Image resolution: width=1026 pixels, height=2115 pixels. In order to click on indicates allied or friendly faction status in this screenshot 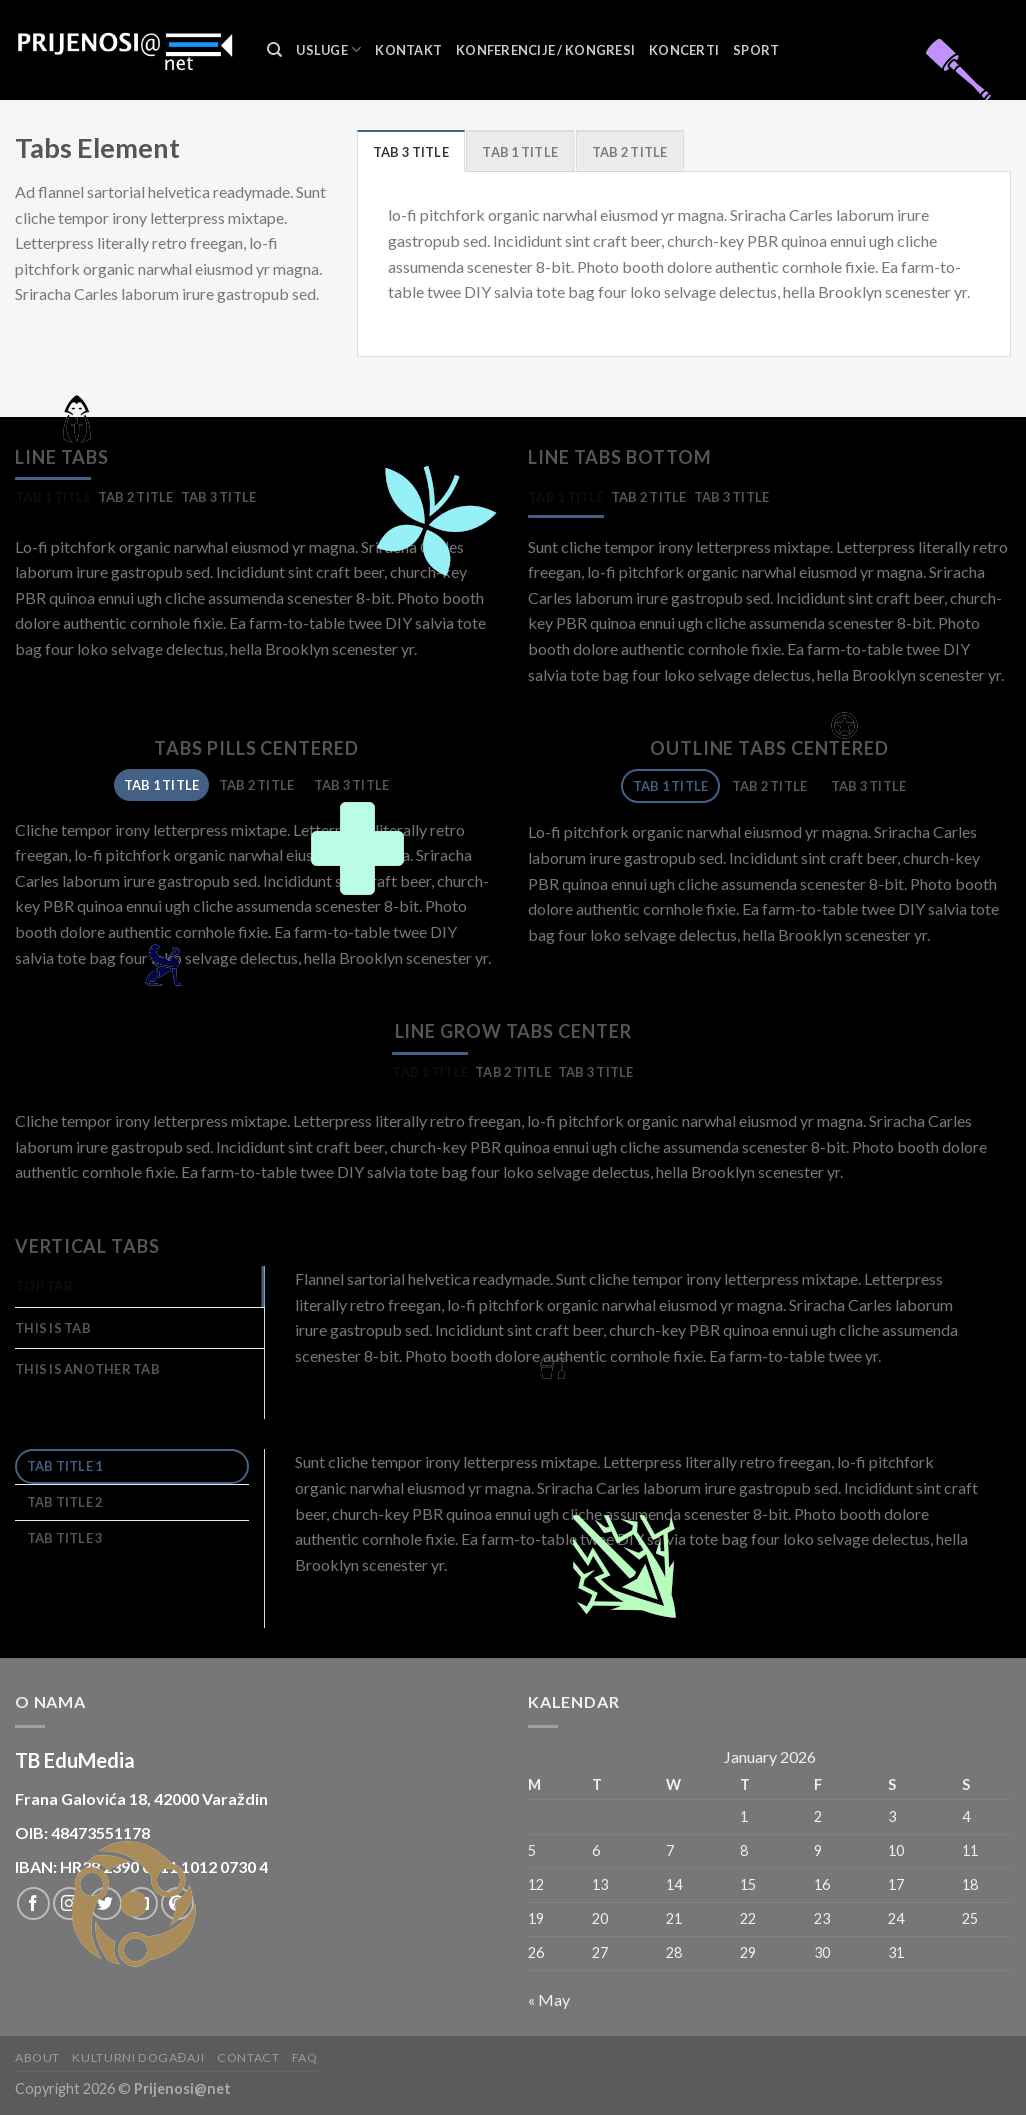, I will do `click(844, 725)`.